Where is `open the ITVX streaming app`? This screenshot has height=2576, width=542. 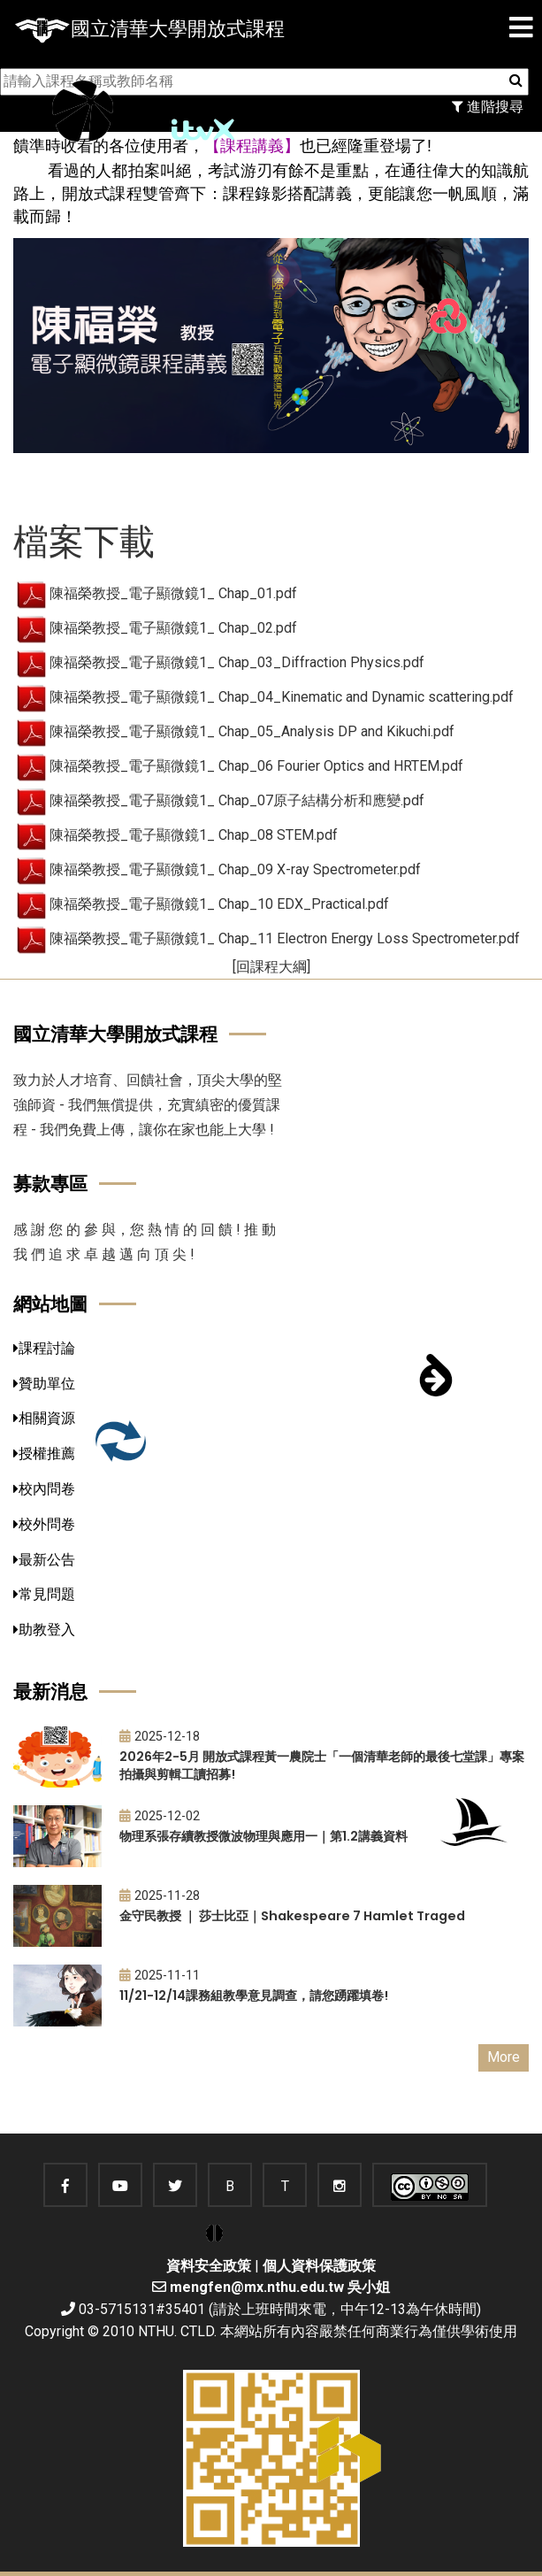 open the ITVX streaming app is located at coordinates (202, 129).